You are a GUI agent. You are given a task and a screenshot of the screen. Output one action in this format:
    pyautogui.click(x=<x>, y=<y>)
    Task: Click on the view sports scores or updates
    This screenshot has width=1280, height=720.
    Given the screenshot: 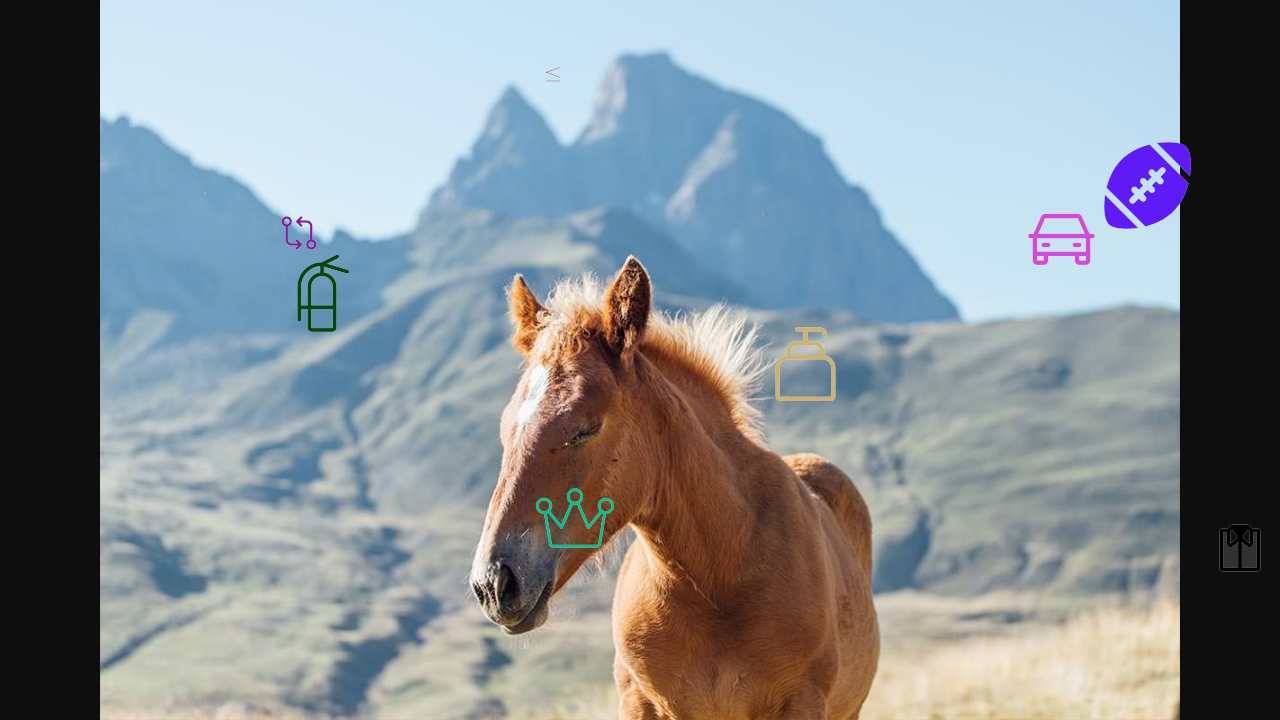 What is the action you would take?
    pyautogui.click(x=1147, y=185)
    